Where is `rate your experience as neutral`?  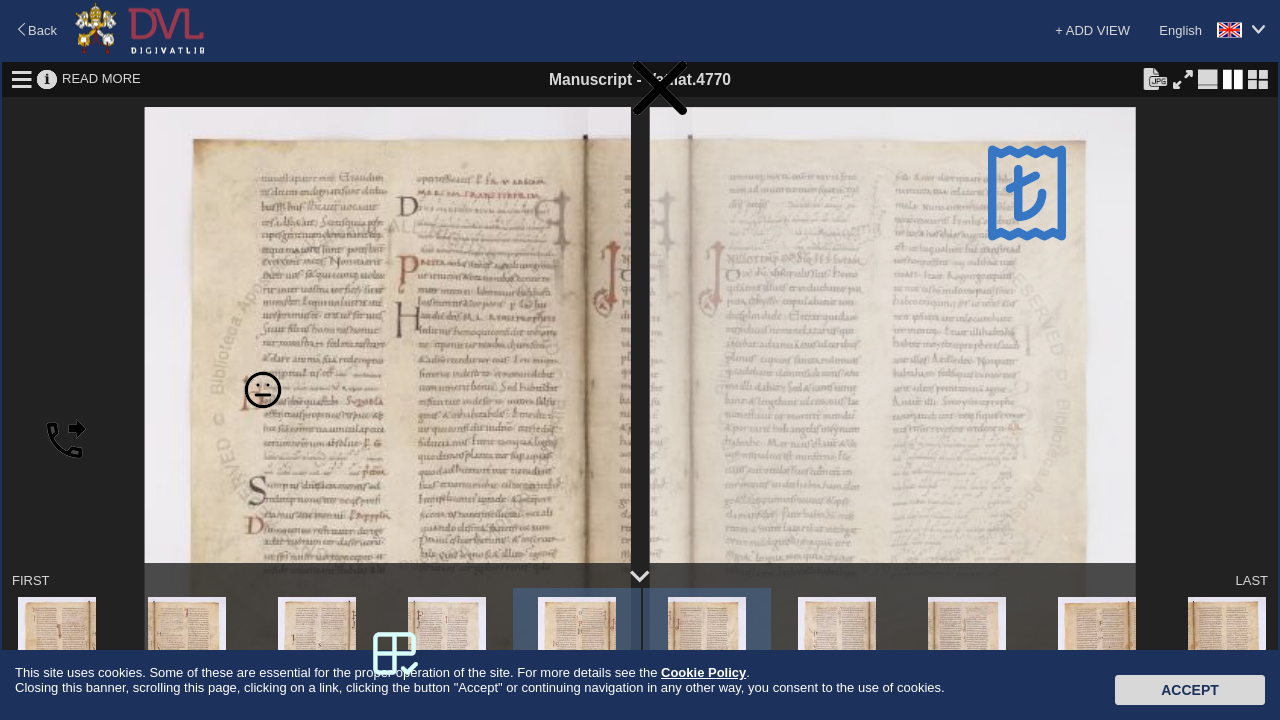 rate your experience as neutral is located at coordinates (263, 390).